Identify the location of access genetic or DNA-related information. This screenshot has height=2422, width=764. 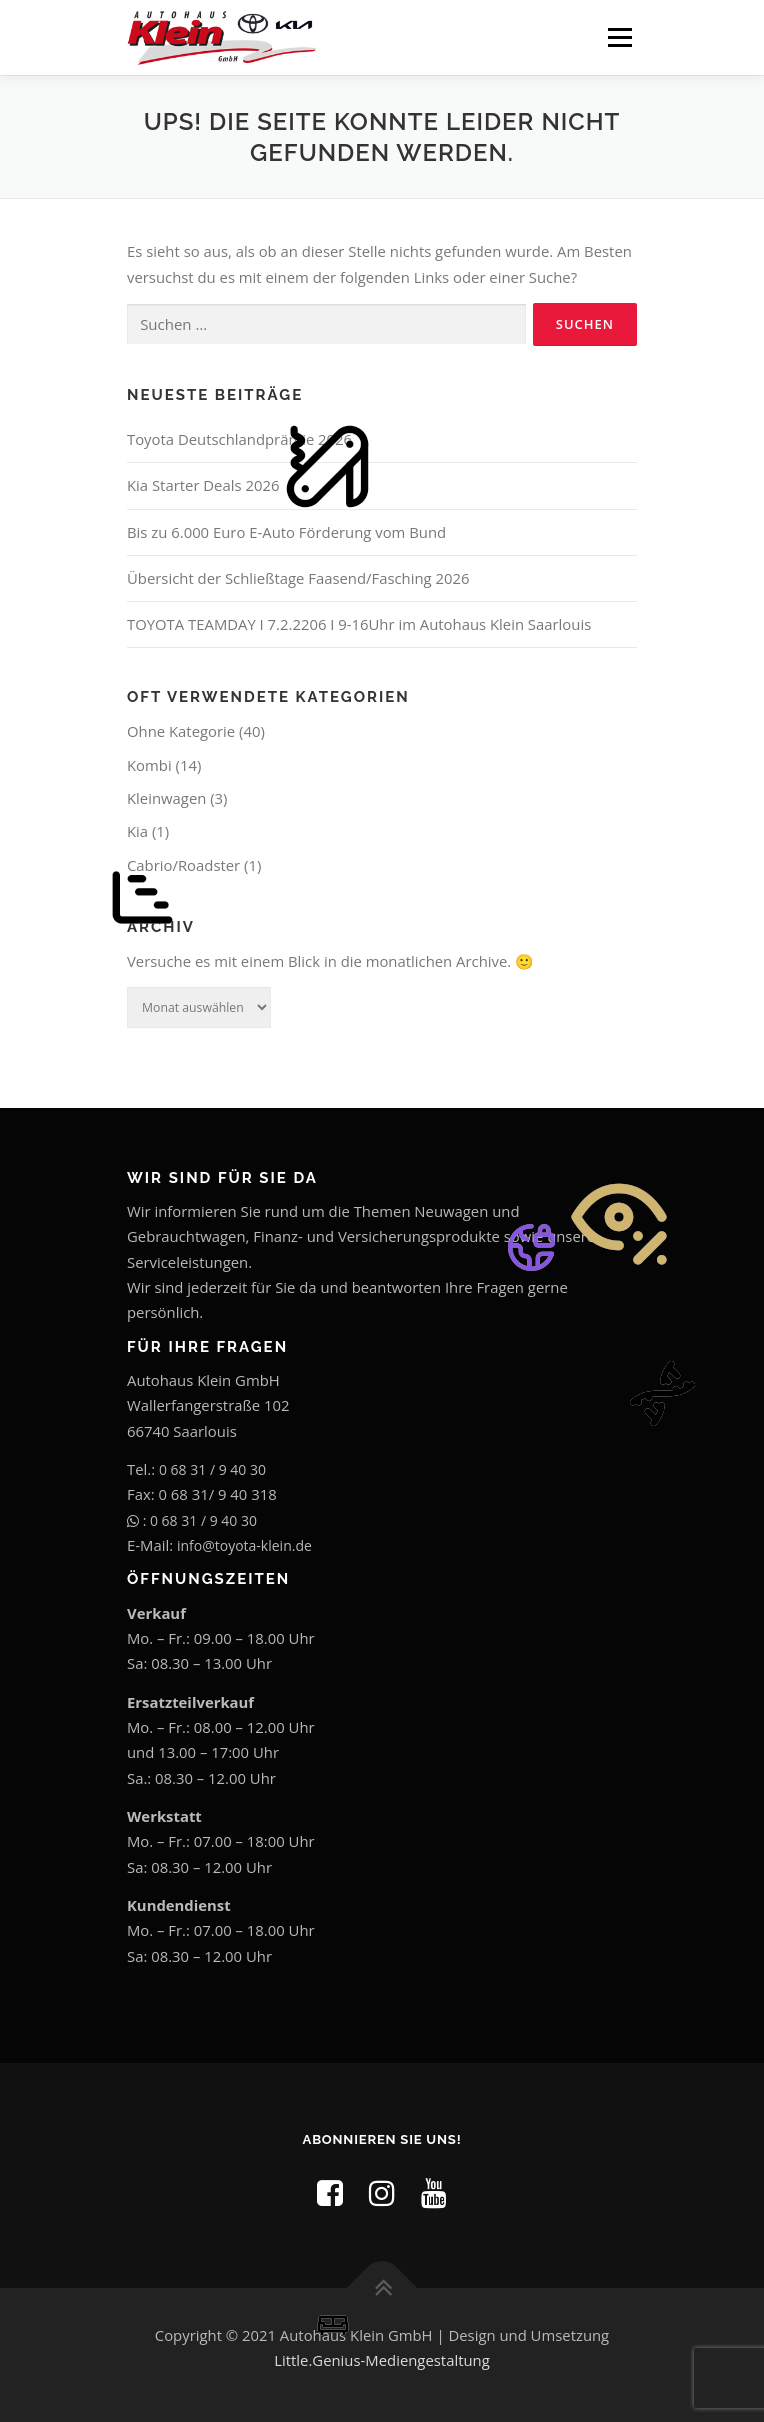
(662, 1393).